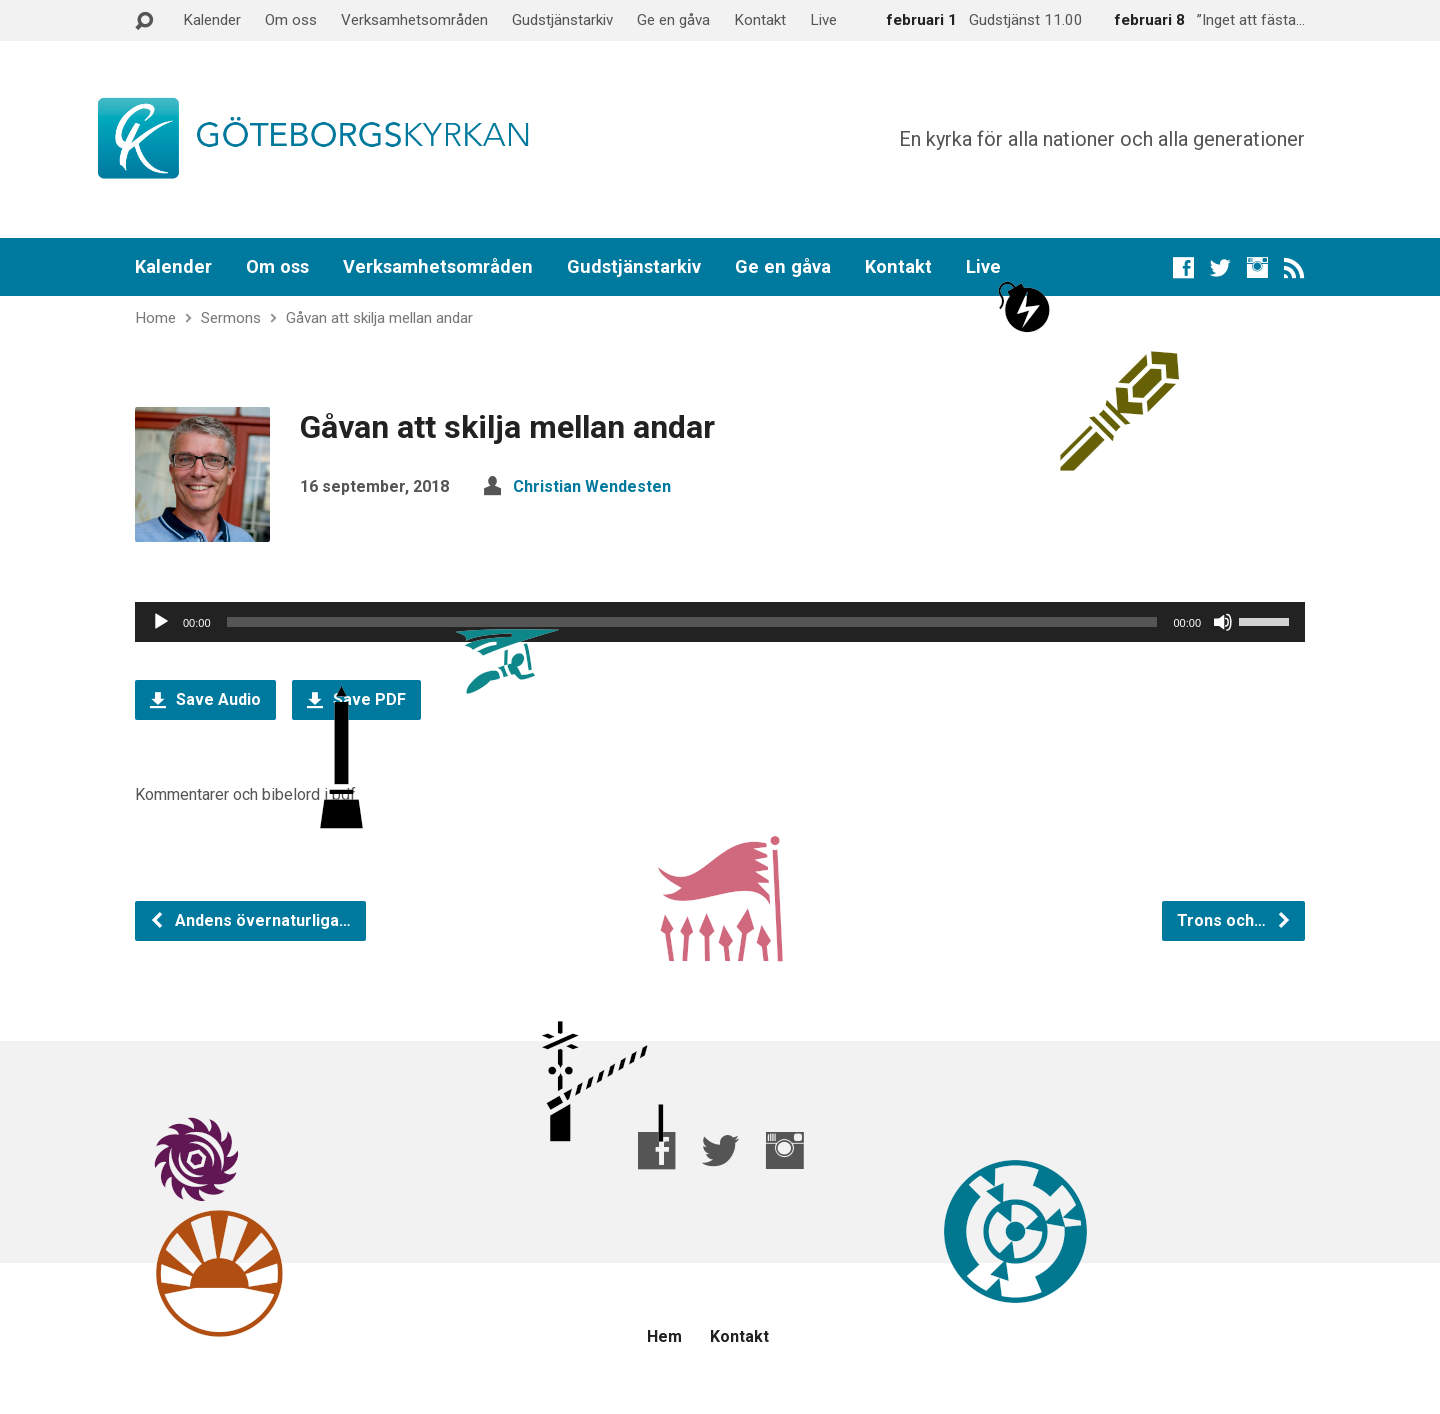 Image resolution: width=1440 pixels, height=1414 pixels. Describe the element at coordinates (1024, 307) in the screenshot. I see `activate an explosive or power attack ability` at that location.